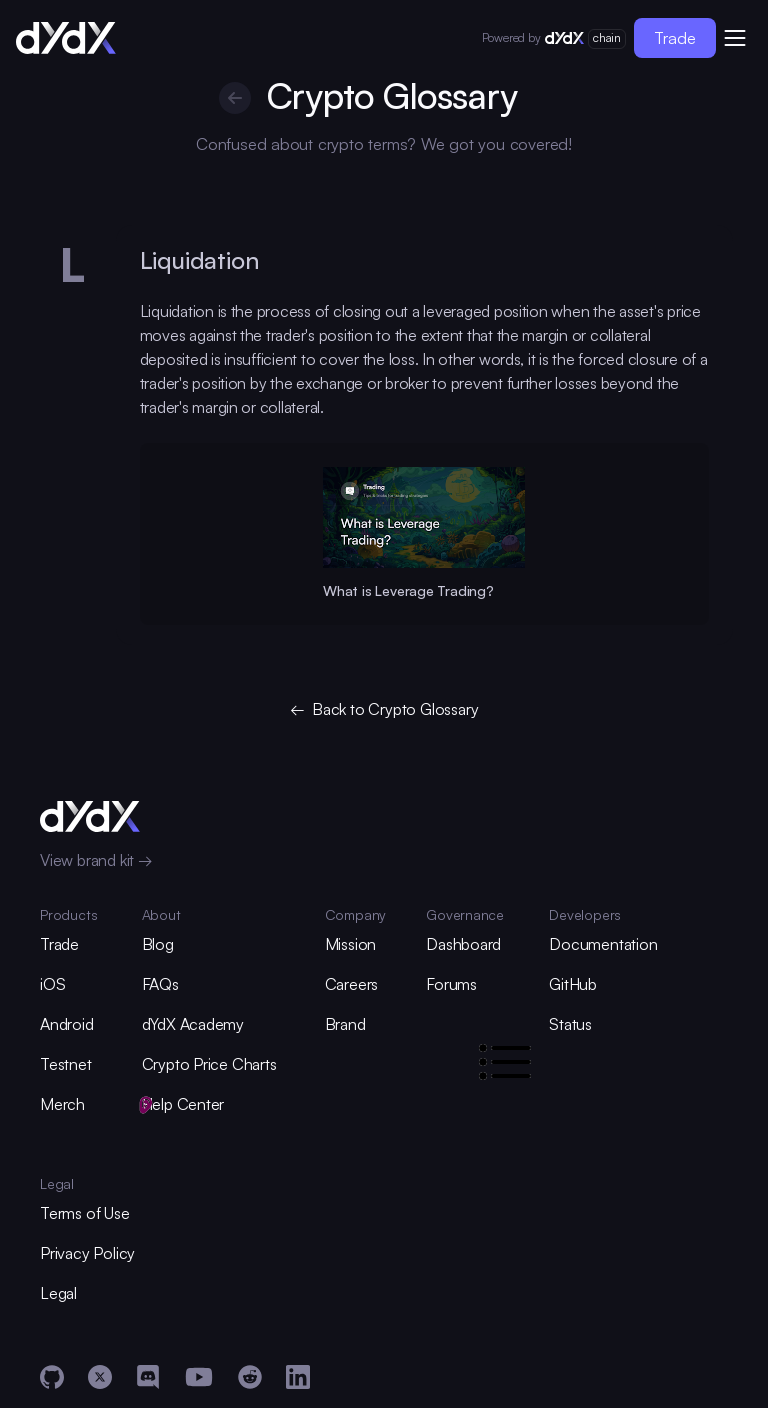 The image size is (768, 1408). I want to click on accessibility settings for hearing options, so click(146, 1105).